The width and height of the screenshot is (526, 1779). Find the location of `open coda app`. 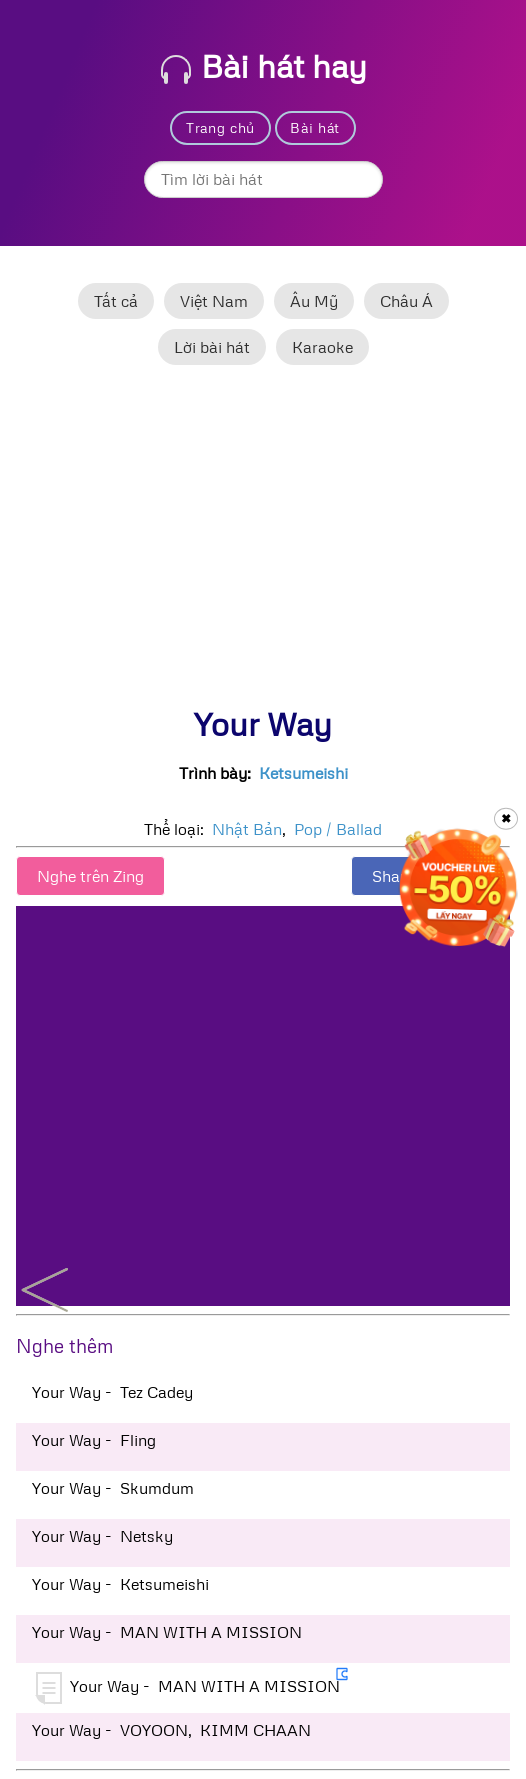

open coda app is located at coordinates (342, 1674).